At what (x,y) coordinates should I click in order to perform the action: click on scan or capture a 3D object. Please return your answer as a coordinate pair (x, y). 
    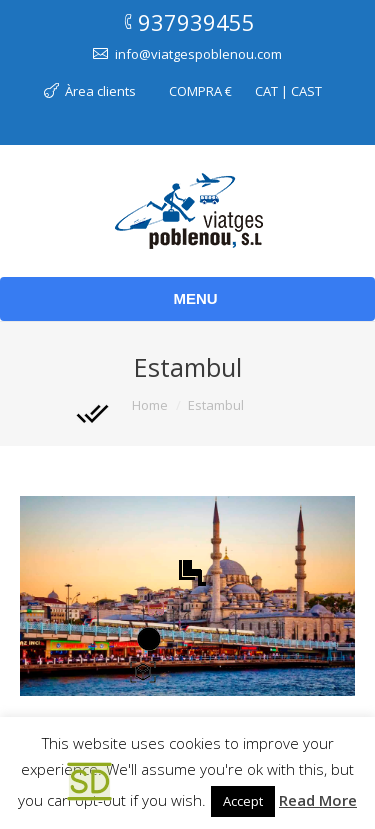
    Looking at the image, I should click on (143, 672).